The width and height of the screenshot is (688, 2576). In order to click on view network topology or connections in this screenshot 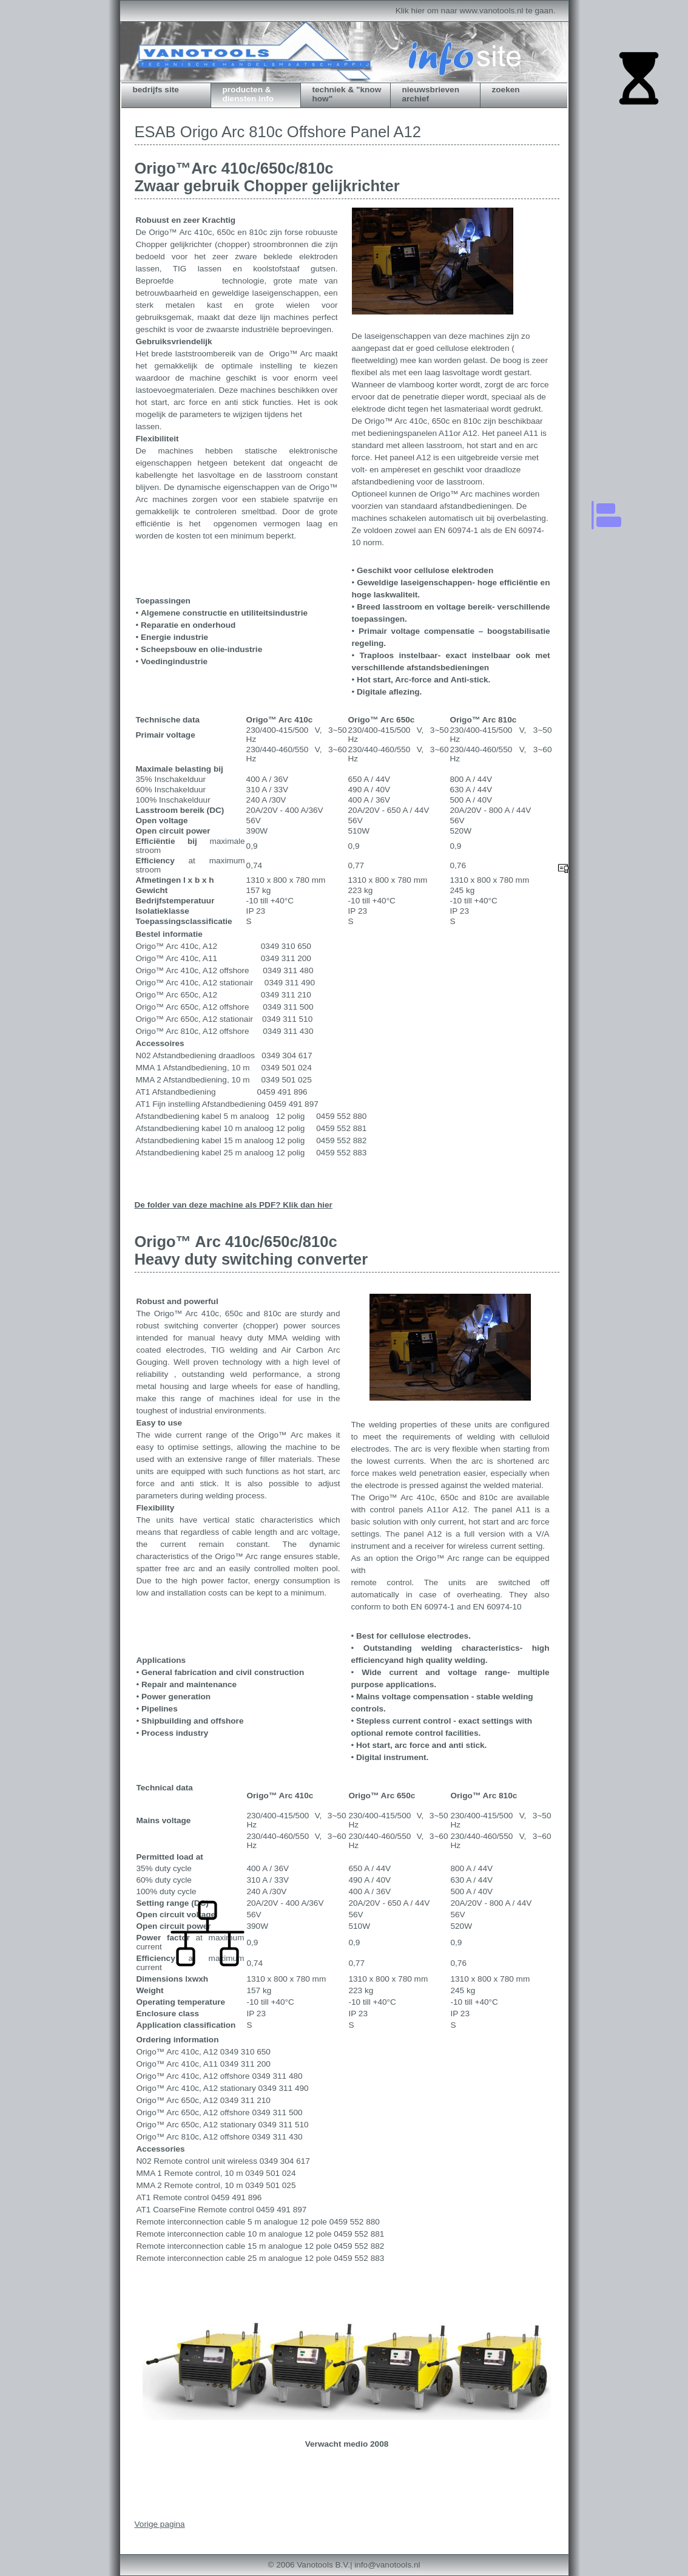, I will do `click(207, 1935)`.